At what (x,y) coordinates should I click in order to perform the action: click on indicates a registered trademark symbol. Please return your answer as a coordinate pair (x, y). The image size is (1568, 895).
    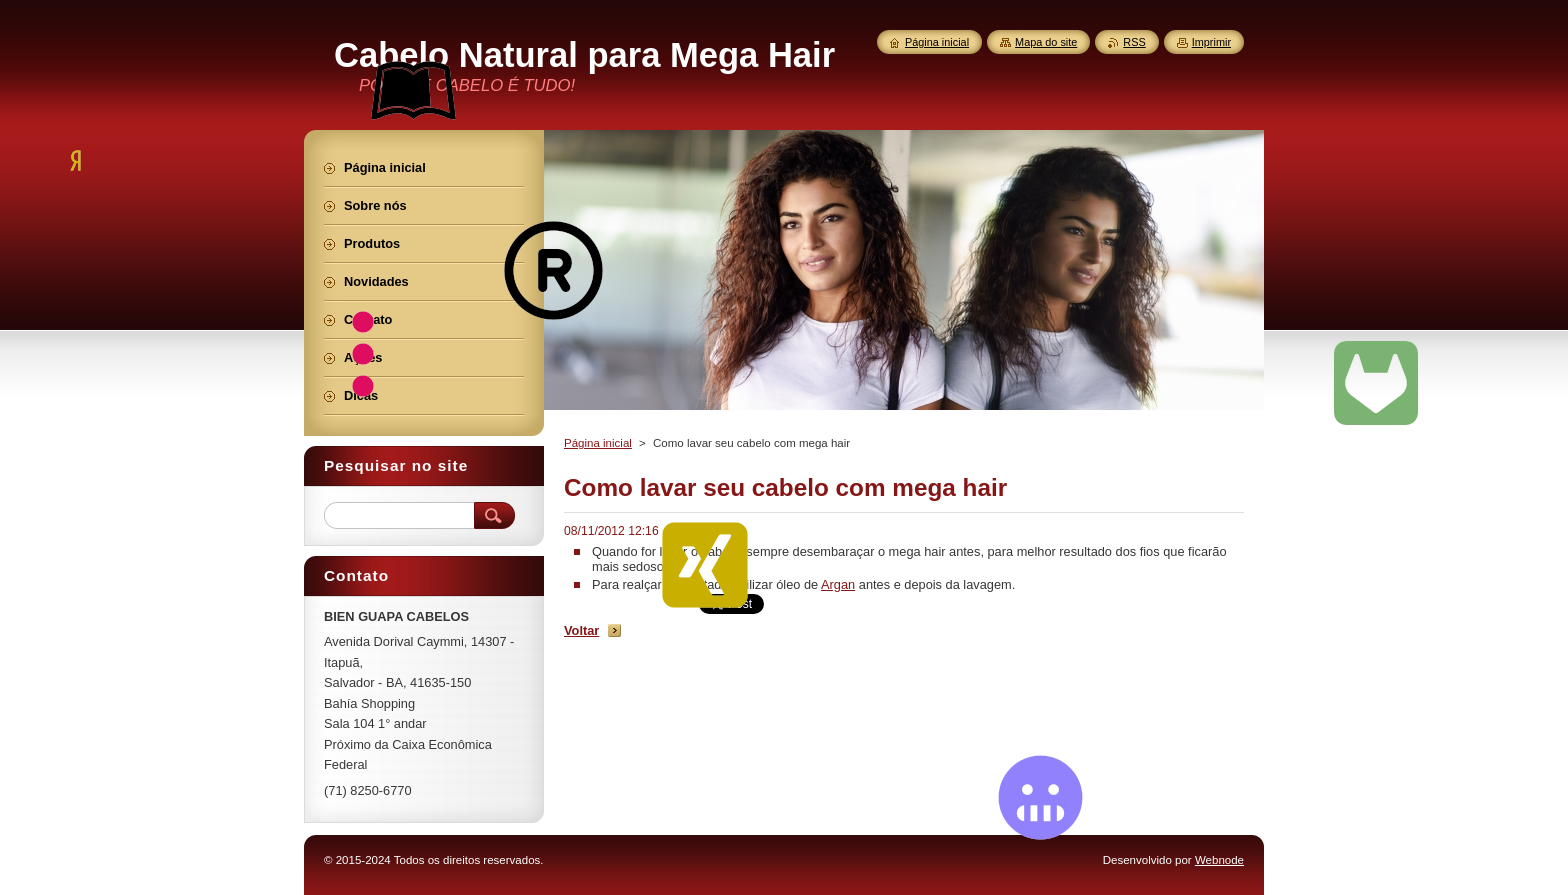
    Looking at the image, I should click on (553, 270).